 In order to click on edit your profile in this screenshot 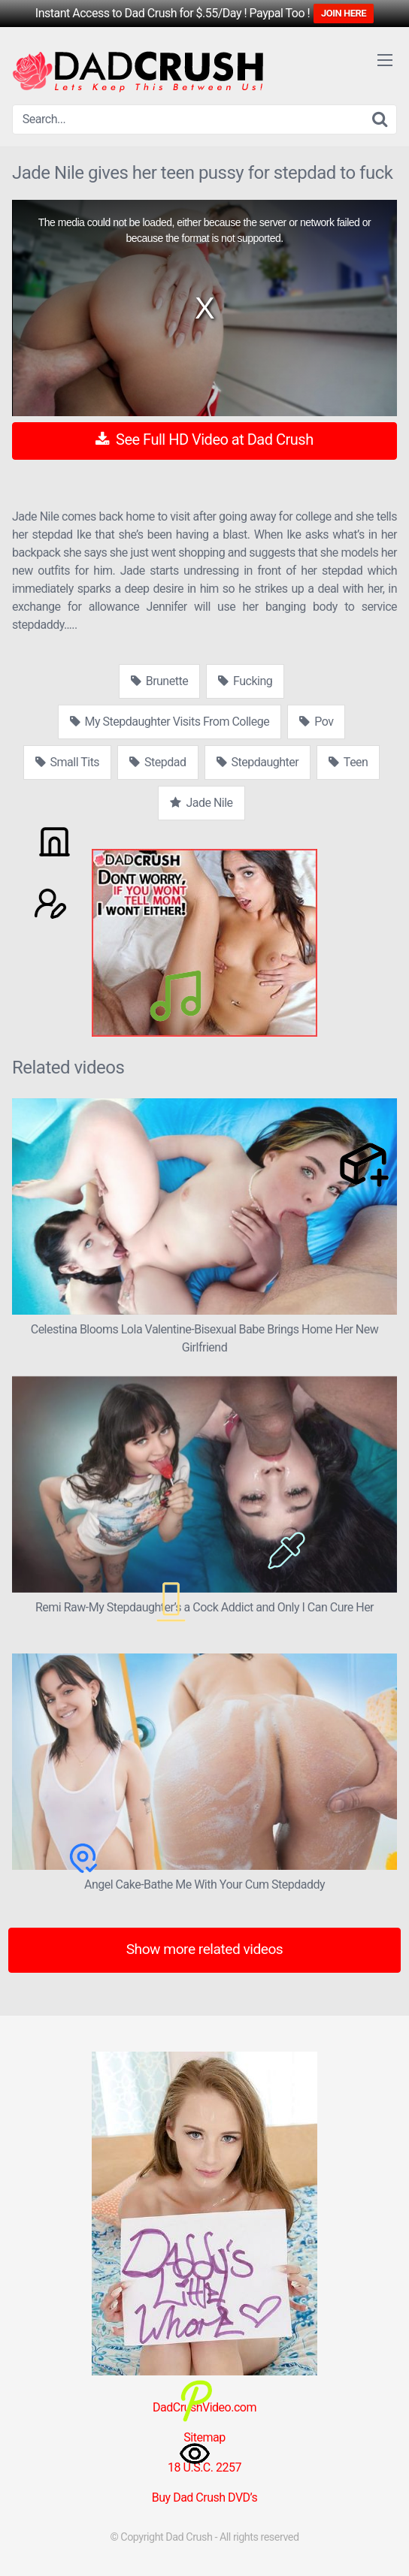, I will do `click(50, 903)`.